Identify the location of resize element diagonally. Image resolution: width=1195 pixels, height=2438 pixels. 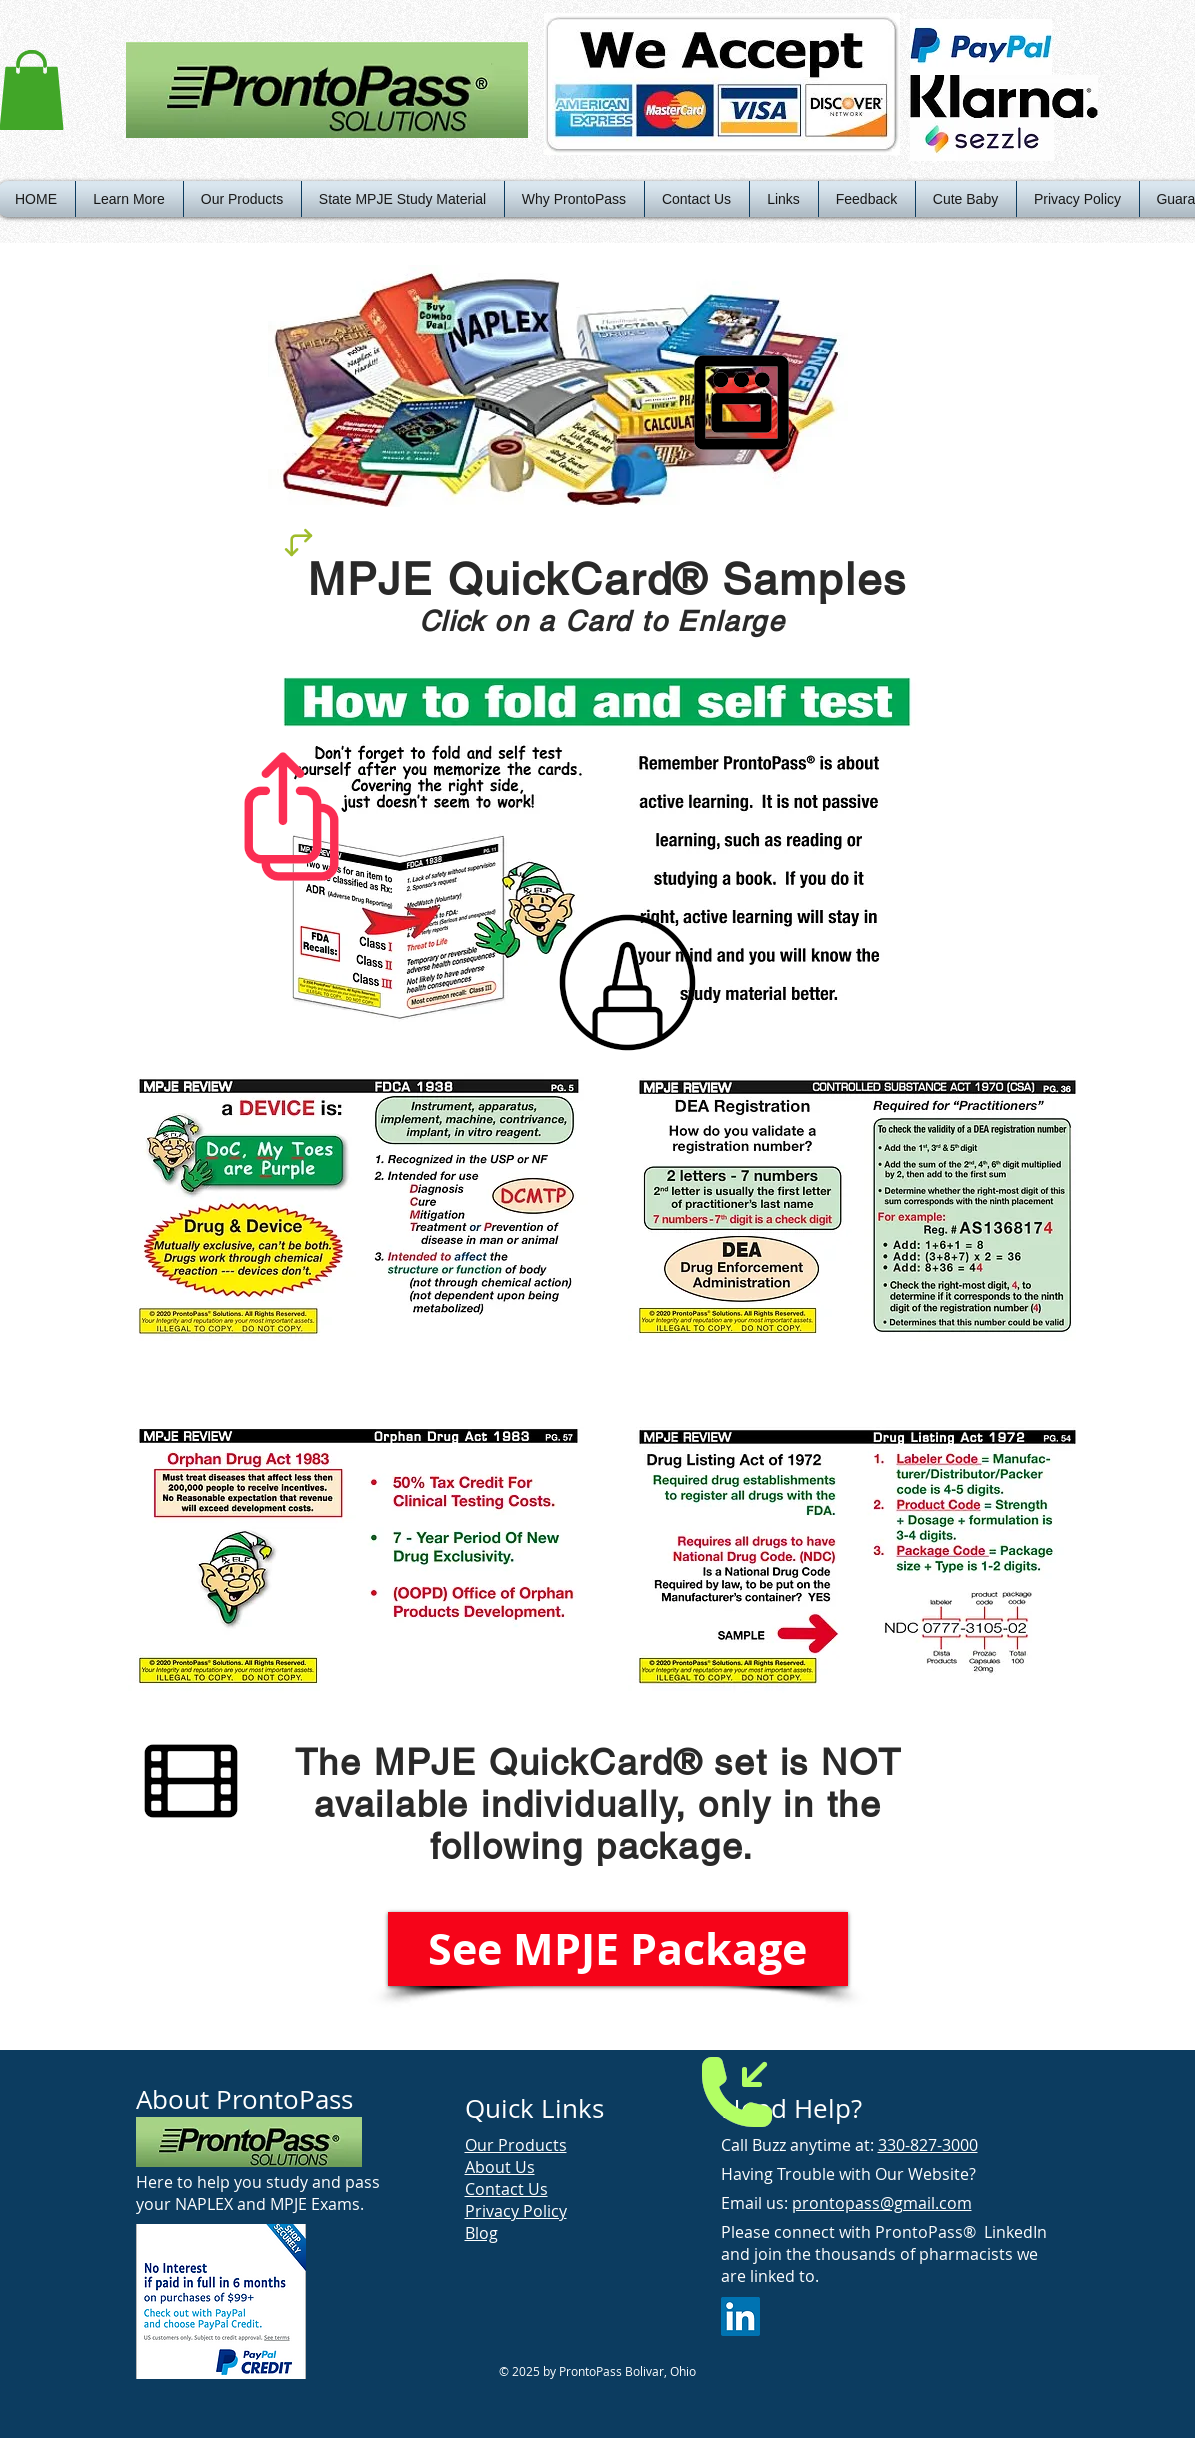
(298, 542).